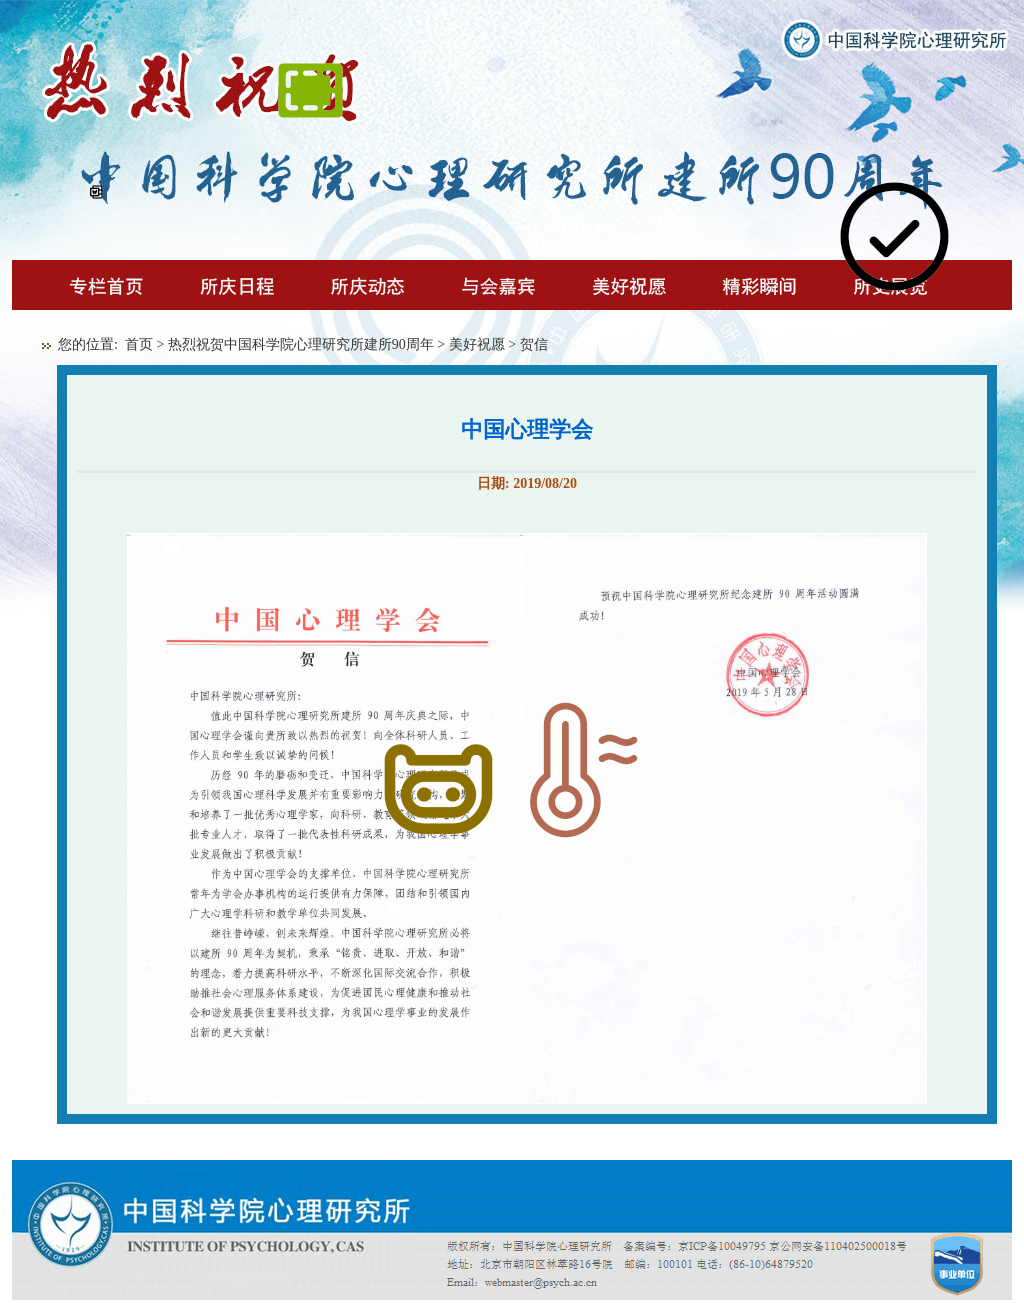 This screenshot has width=1024, height=1303. I want to click on open Microsoft Word, so click(97, 192).